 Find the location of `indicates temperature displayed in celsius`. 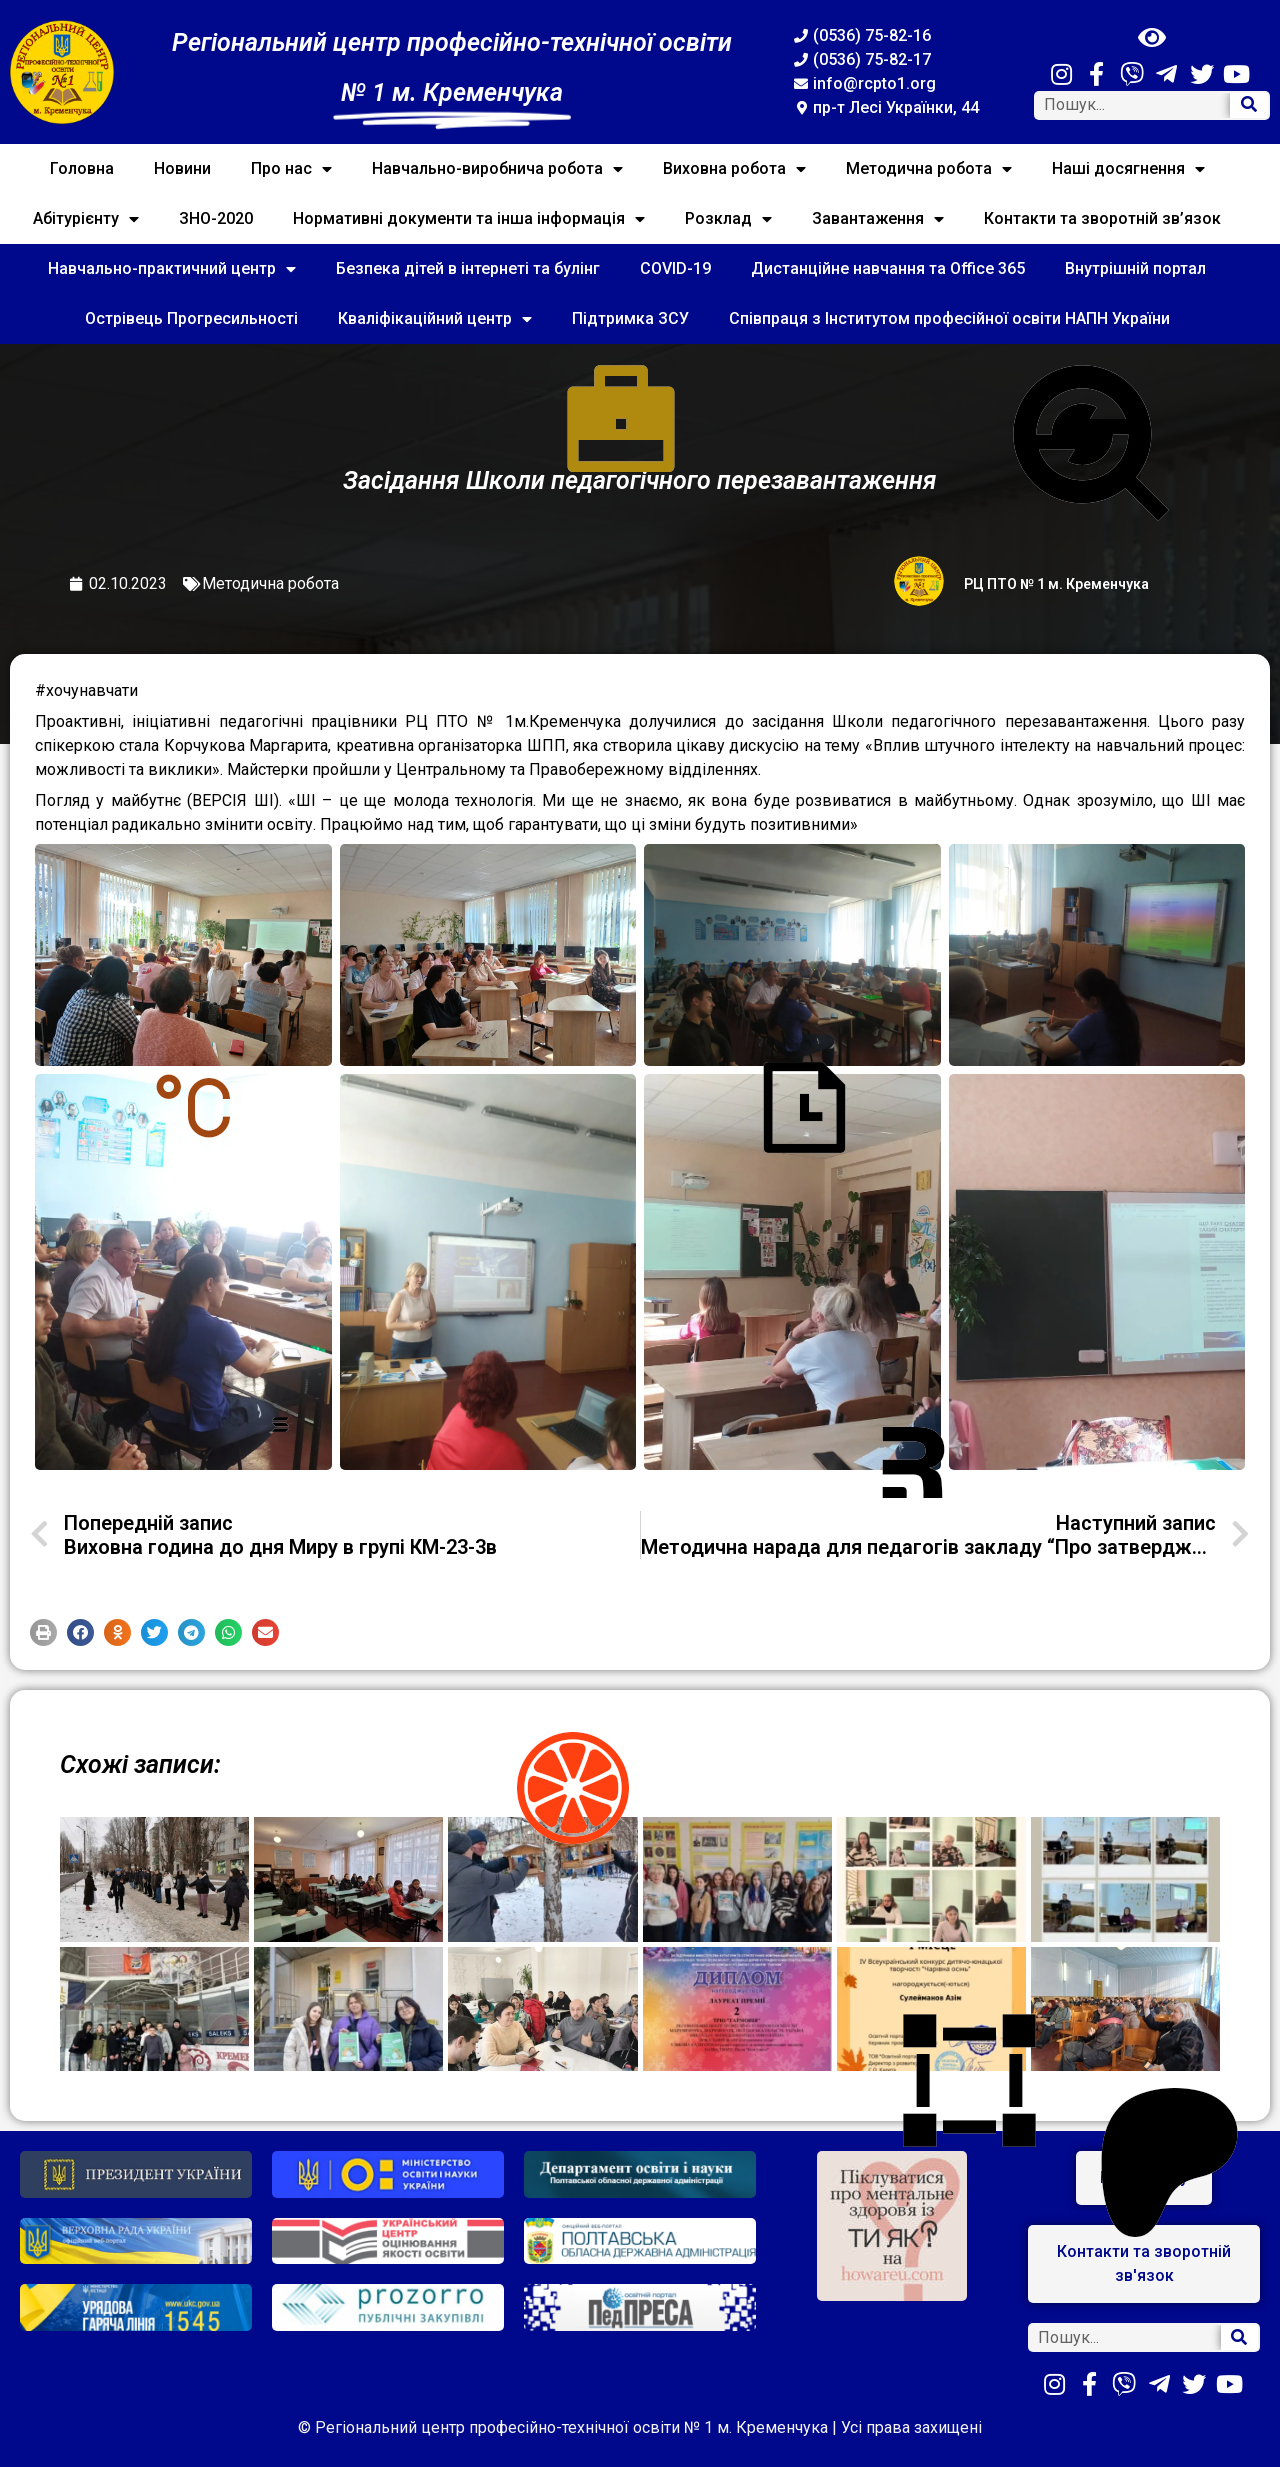

indicates temperature displayed in celsius is located at coordinates (195, 1106).